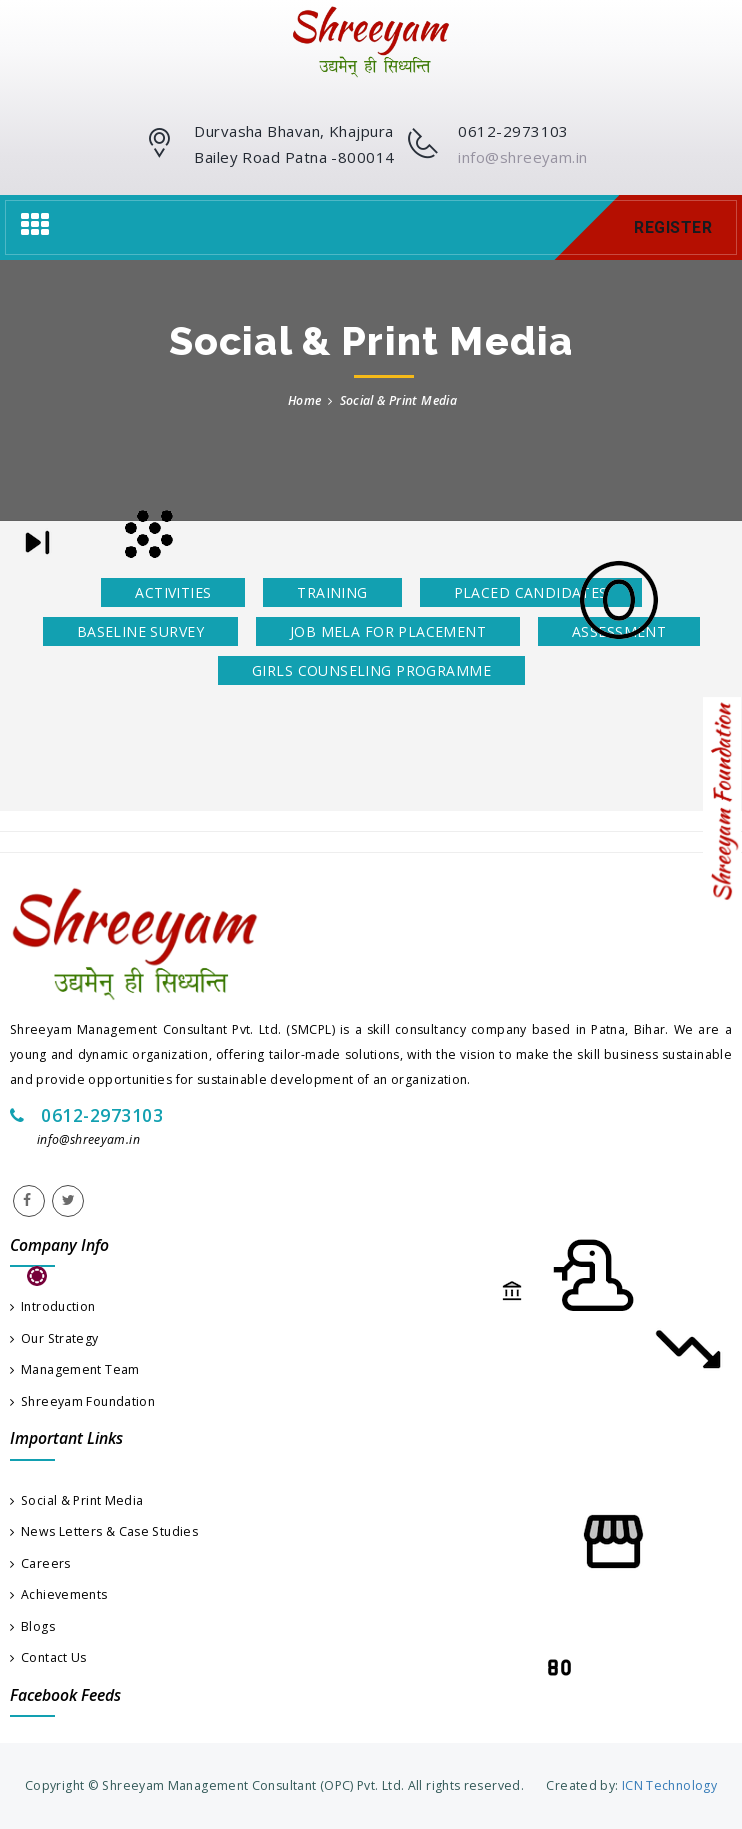  What do you see at coordinates (687, 1348) in the screenshot?
I see `indicates a declining trend or decreasing value` at bounding box center [687, 1348].